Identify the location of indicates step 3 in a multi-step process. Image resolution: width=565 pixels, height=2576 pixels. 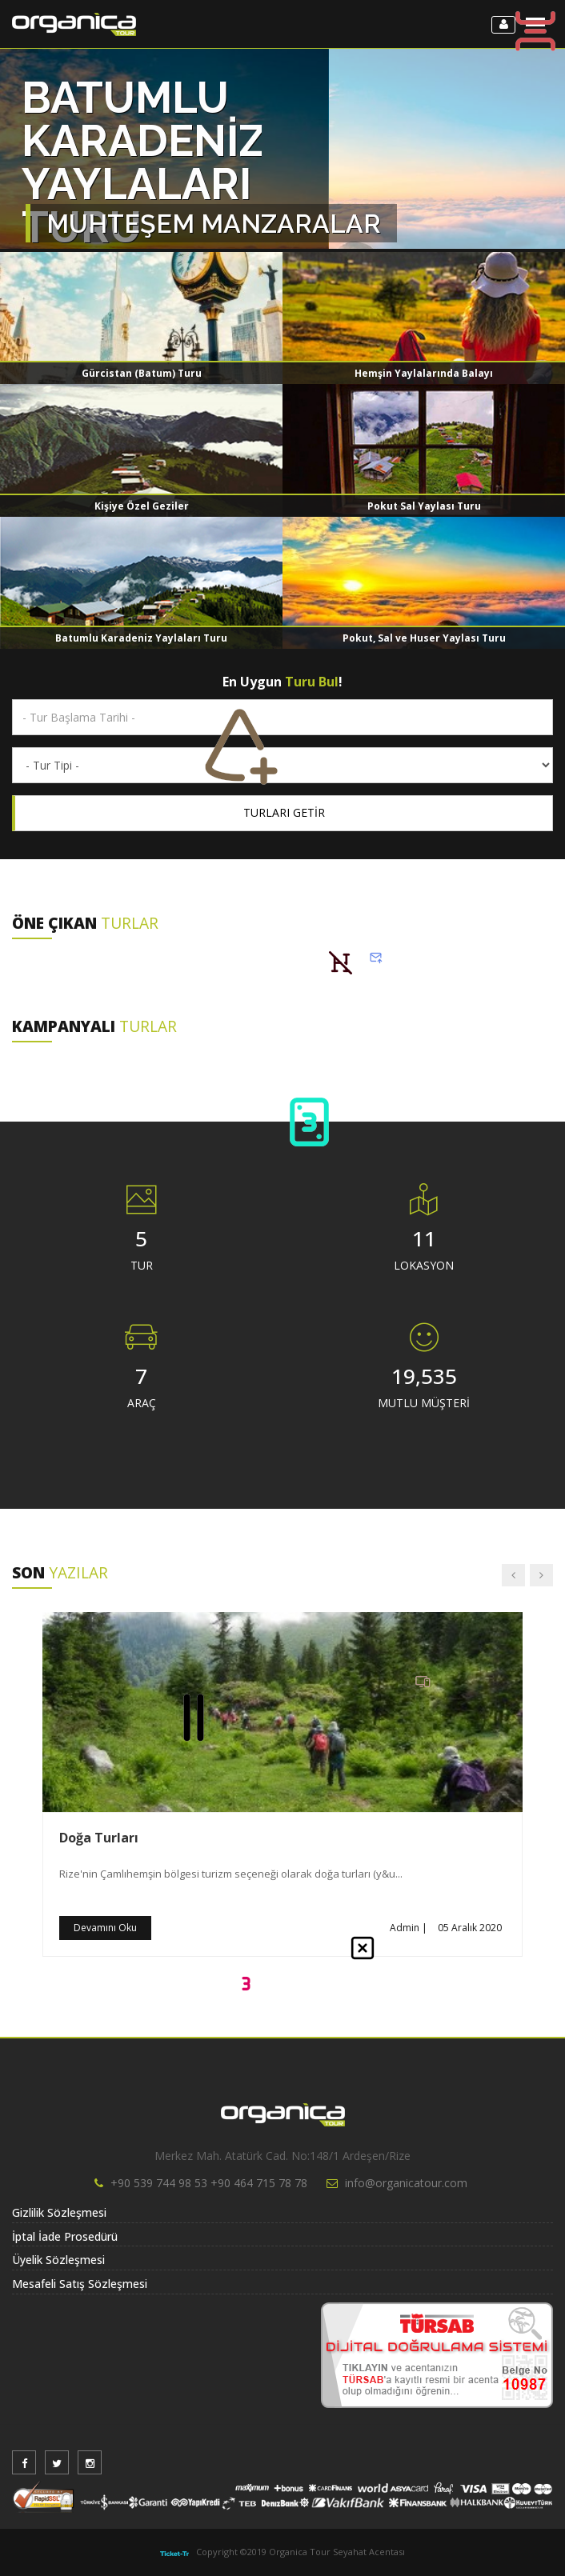
(246, 1983).